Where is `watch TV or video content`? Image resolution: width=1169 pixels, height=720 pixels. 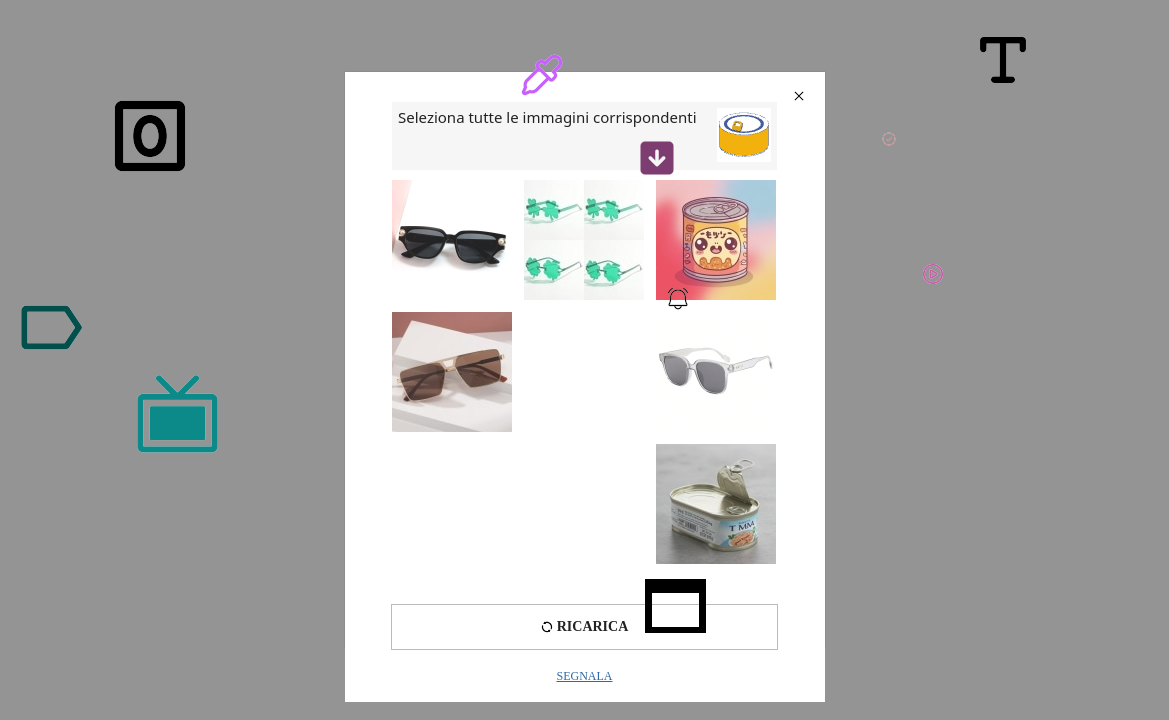 watch TV or video content is located at coordinates (177, 418).